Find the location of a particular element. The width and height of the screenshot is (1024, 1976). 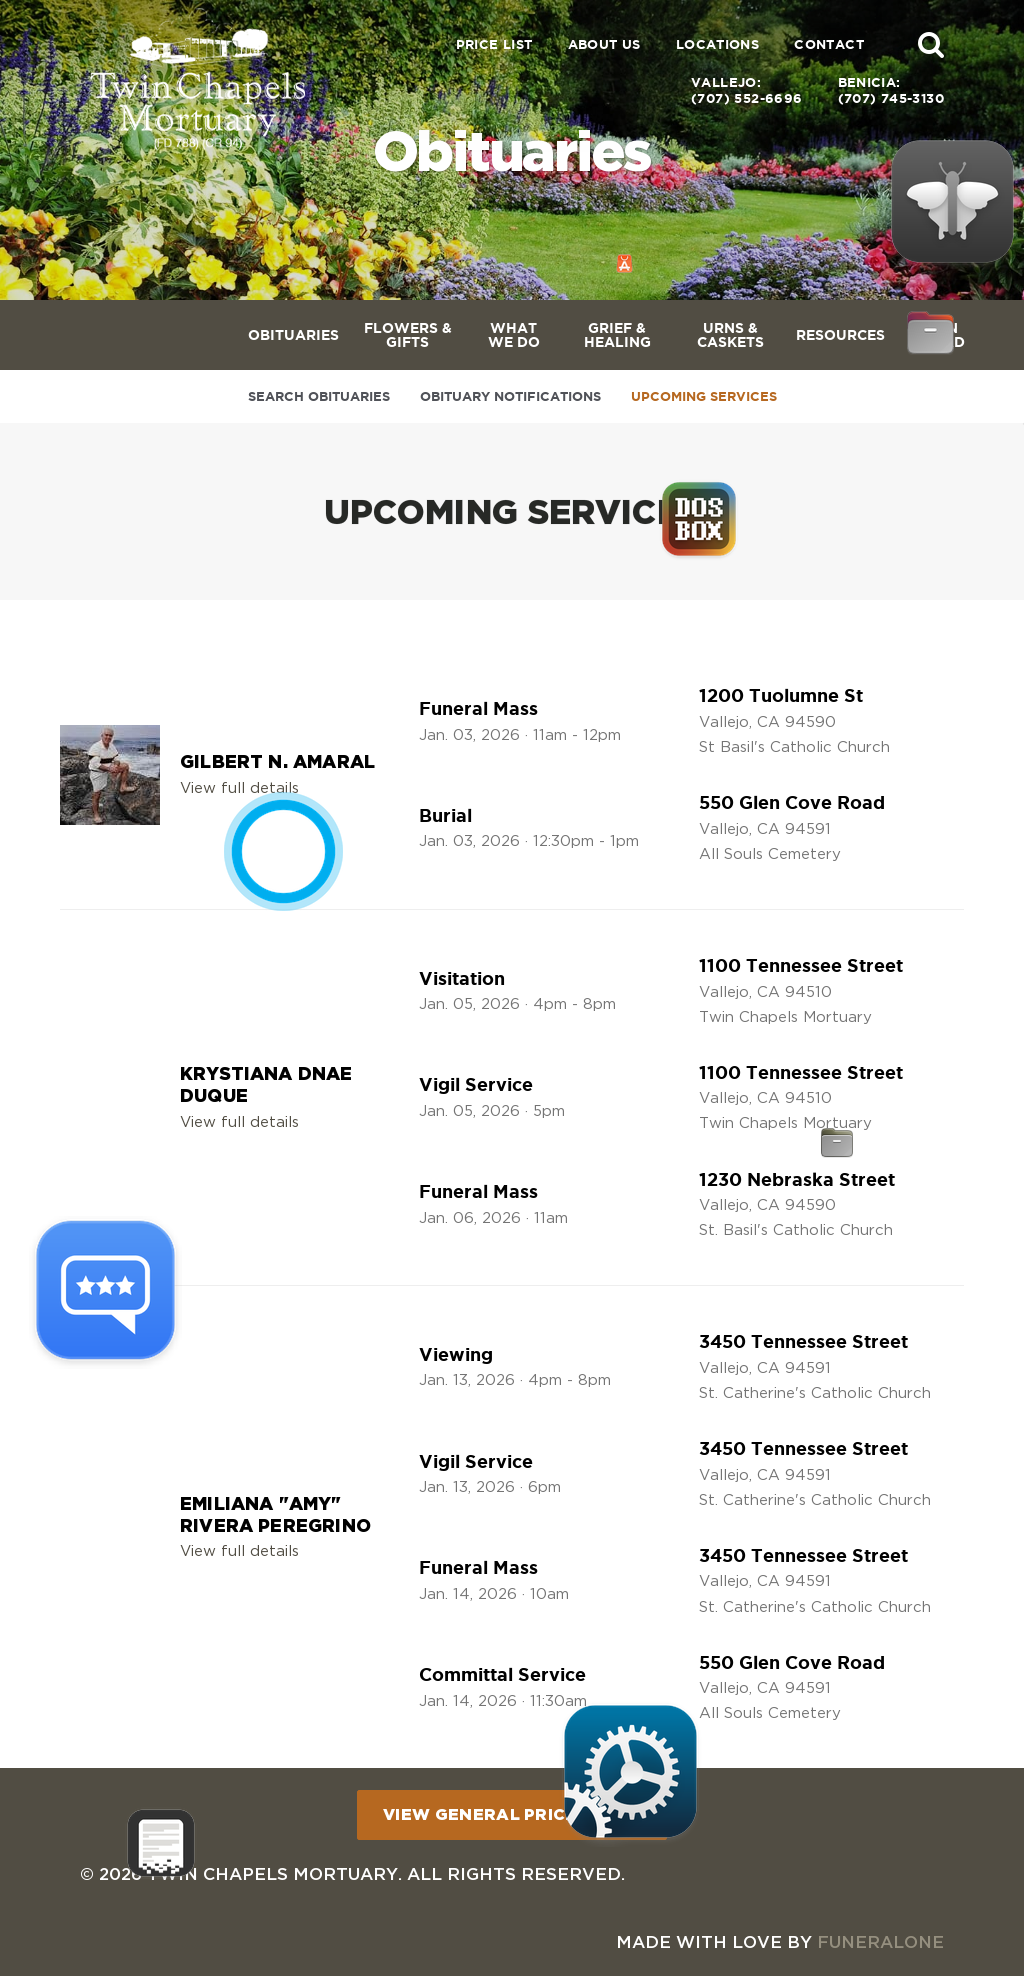

submit feedback or ratings is located at coordinates (105, 1292).